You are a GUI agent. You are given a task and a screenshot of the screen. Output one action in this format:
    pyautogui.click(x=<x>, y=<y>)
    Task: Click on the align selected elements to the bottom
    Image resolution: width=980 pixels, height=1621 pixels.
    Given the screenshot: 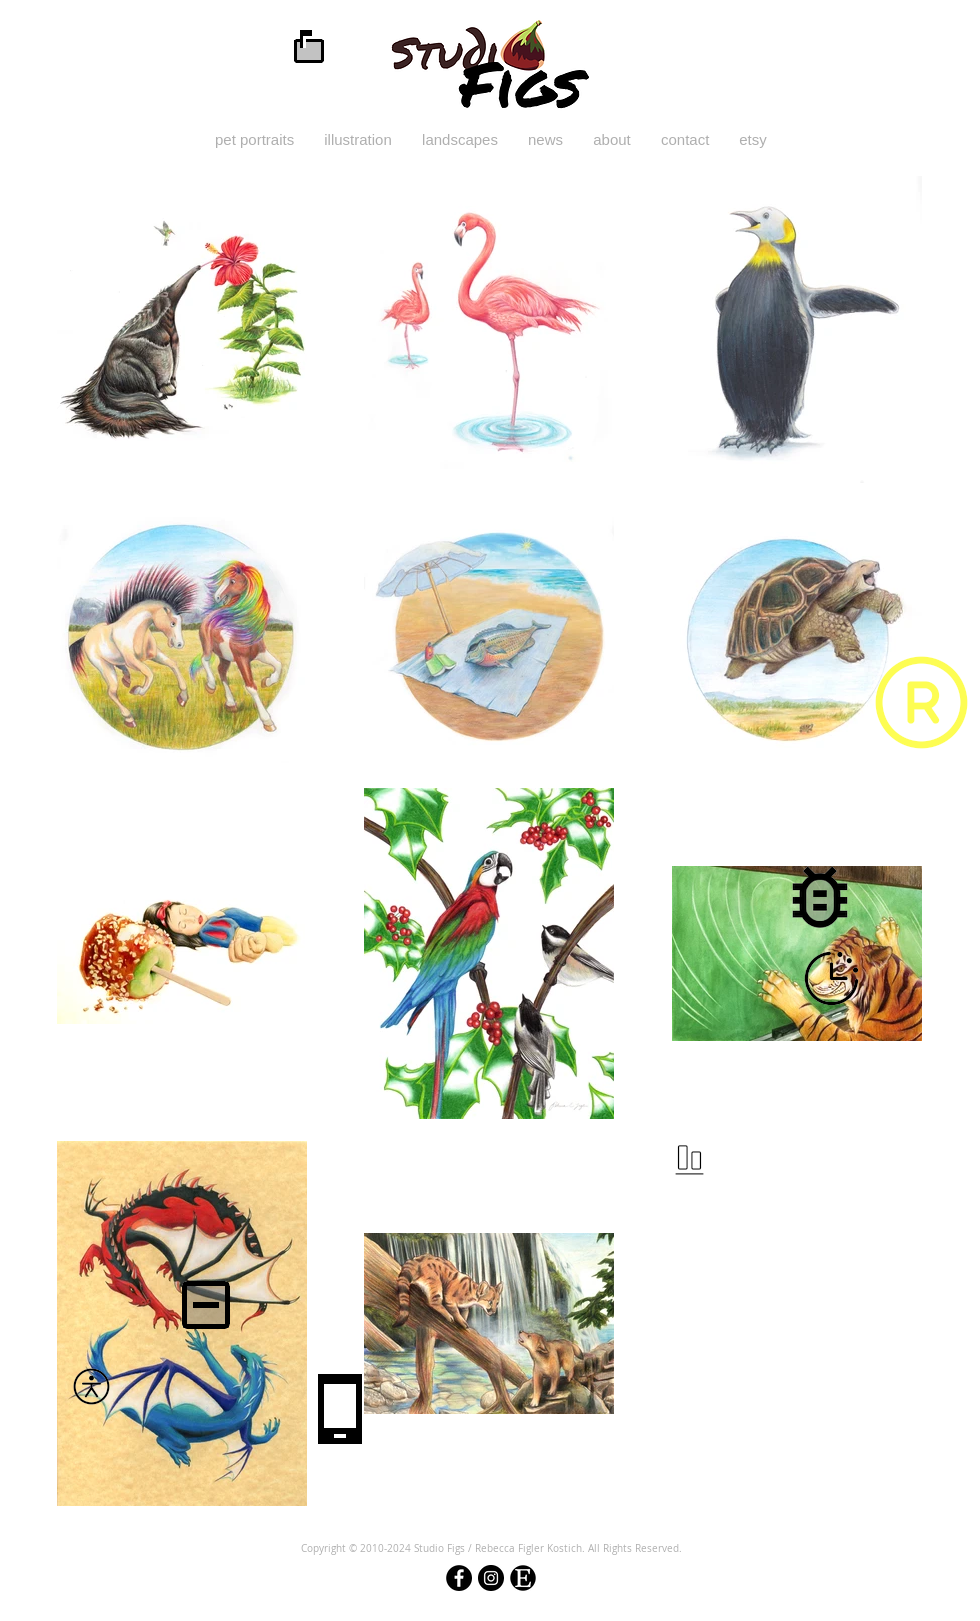 What is the action you would take?
    pyautogui.click(x=689, y=1160)
    